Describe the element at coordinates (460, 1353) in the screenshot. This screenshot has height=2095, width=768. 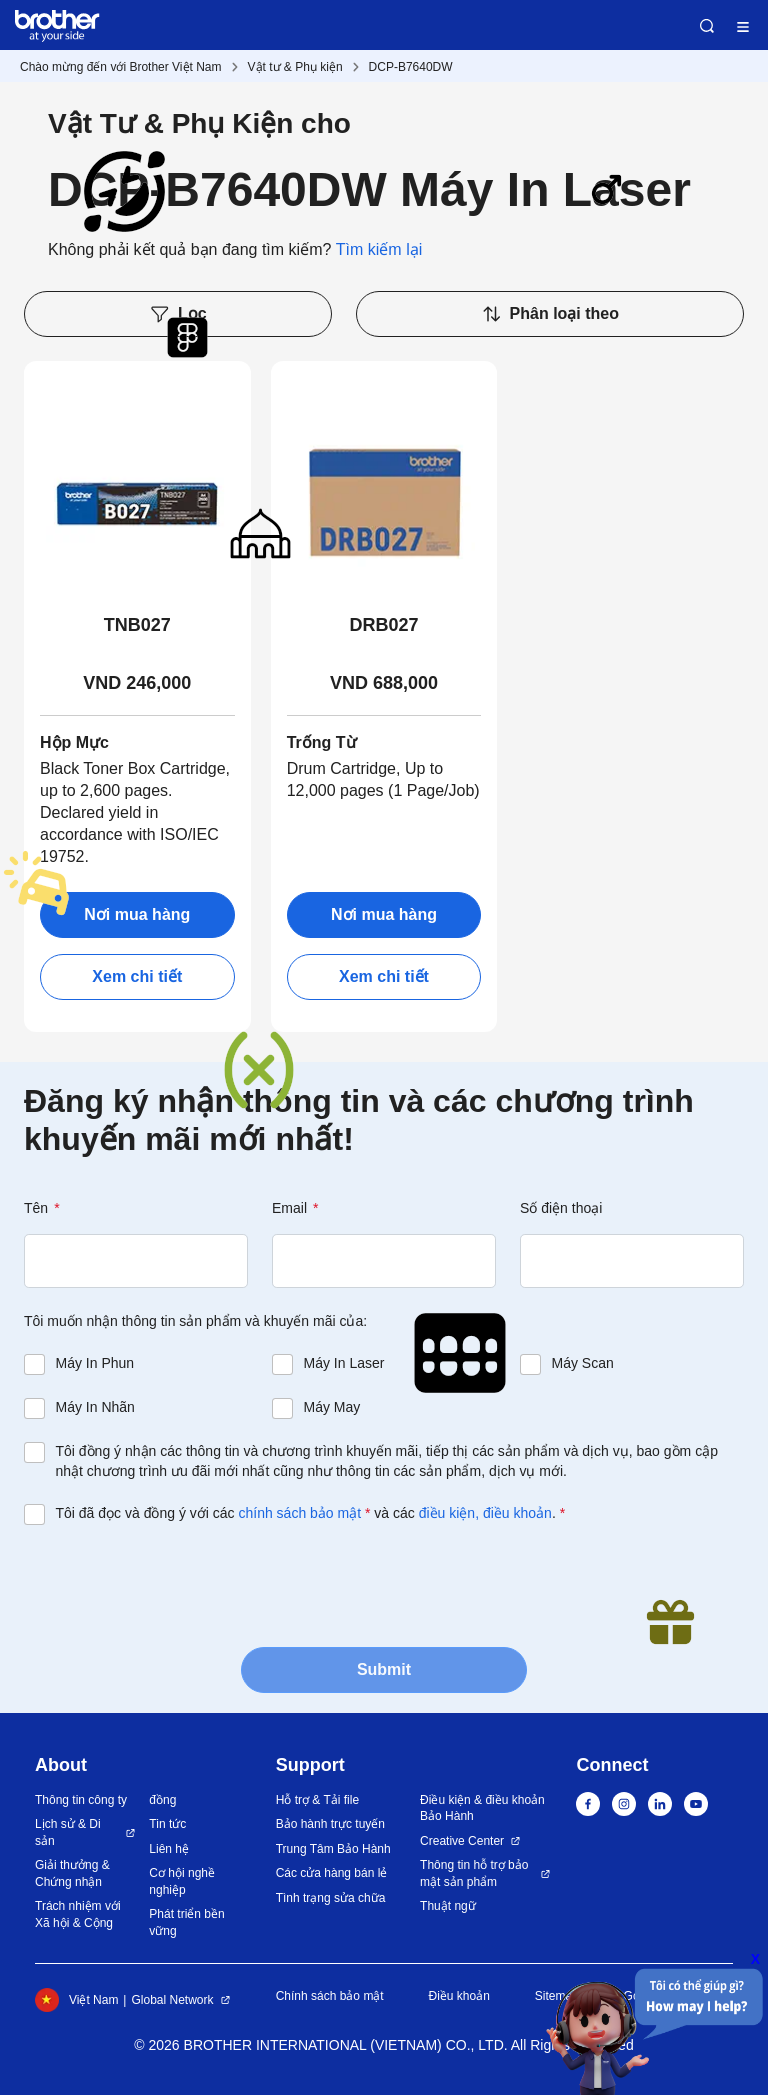
I see `access dental or oral health features` at that location.